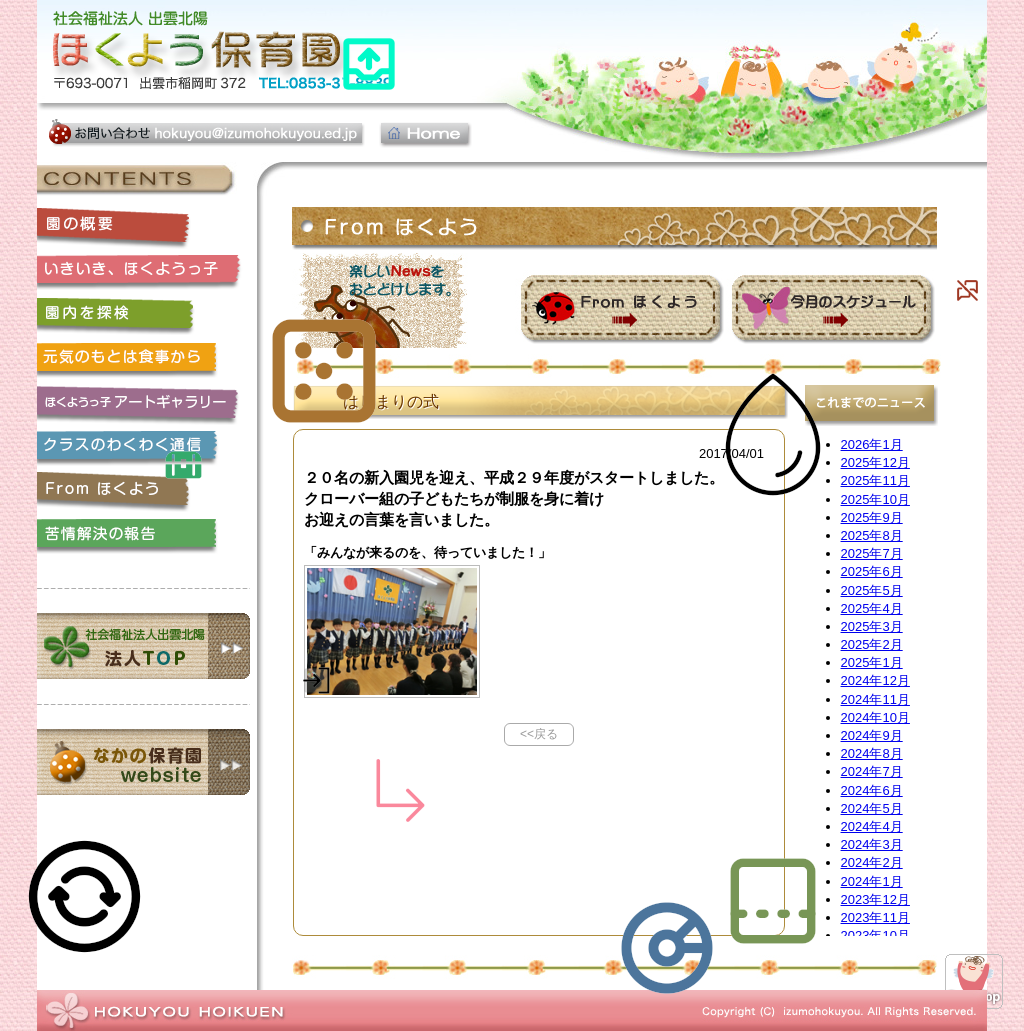  I want to click on access your rewards or collectibles, so click(183, 465).